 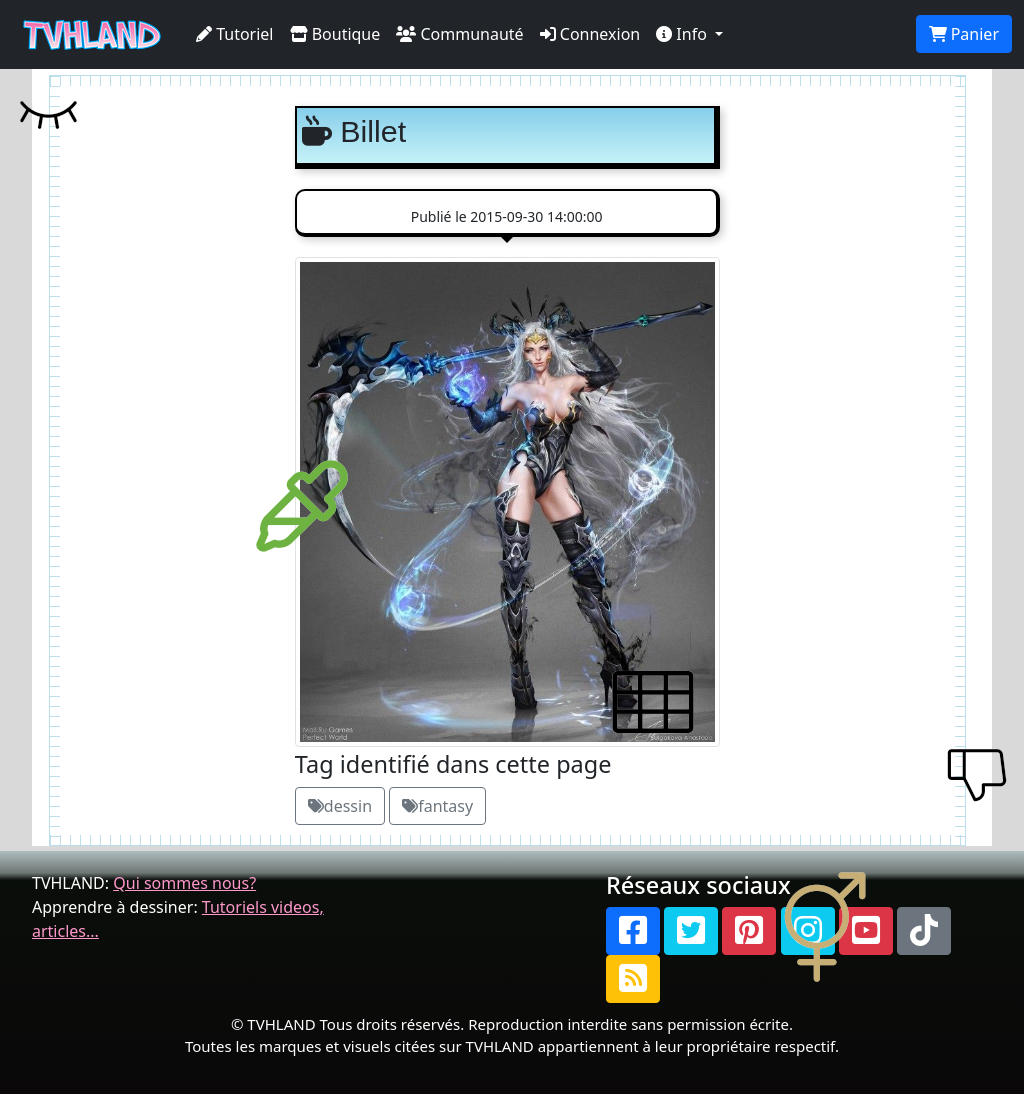 What do you see at coordinates (821, 925) in the screenshot?
I see `indicates intersex gender identity option` at bounding box center [821, 925].